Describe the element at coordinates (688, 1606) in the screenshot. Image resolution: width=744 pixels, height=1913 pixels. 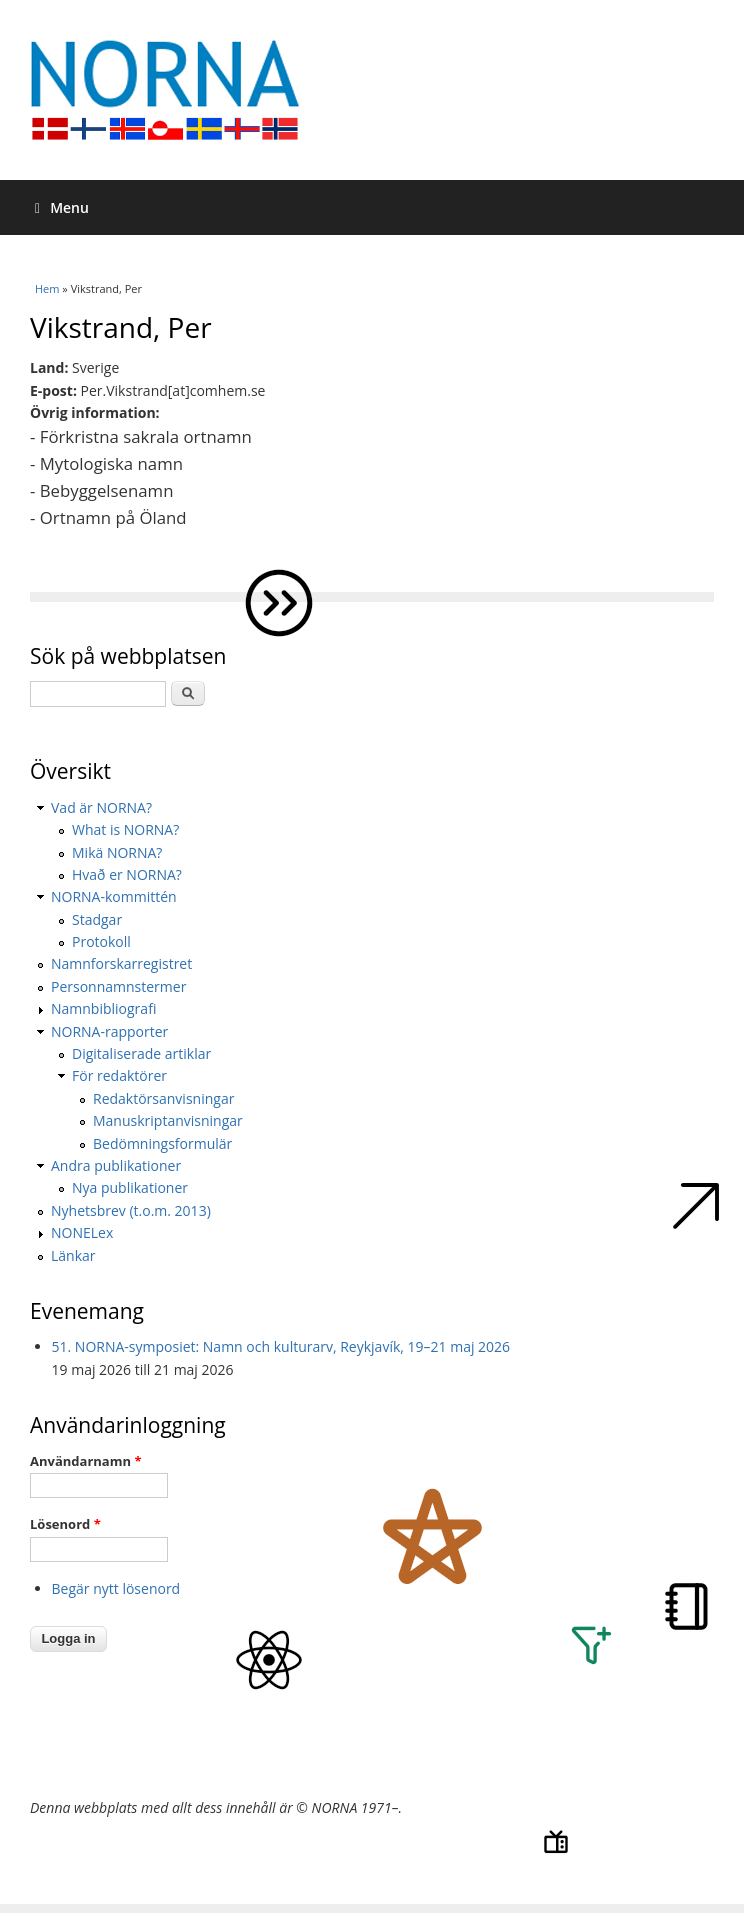
I see `open your notebook` at that location.